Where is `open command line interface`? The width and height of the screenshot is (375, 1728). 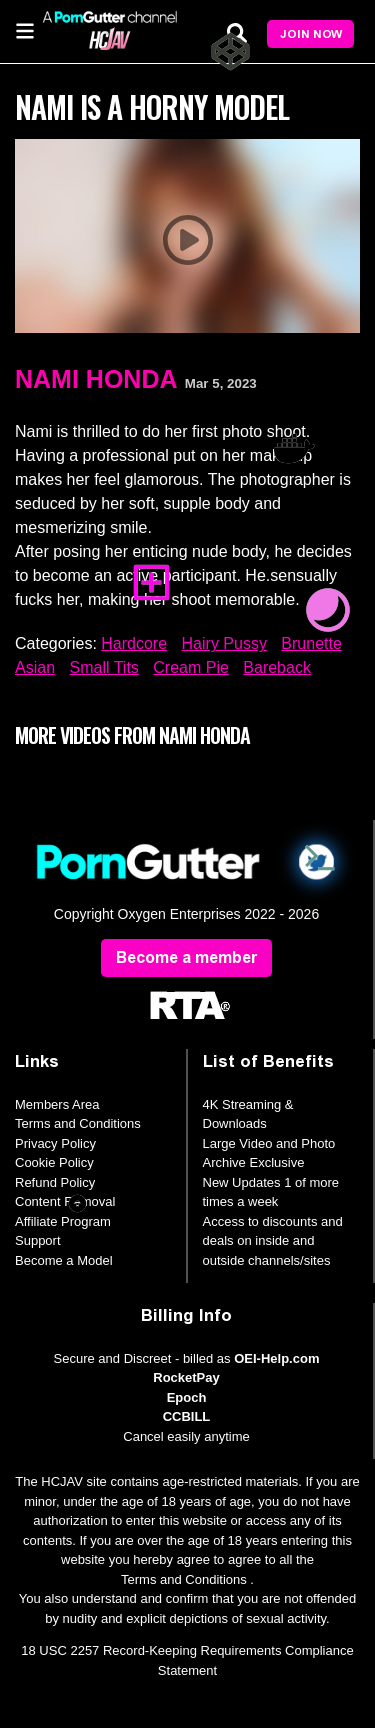 open command line interface is located at coordinates (320, 856).